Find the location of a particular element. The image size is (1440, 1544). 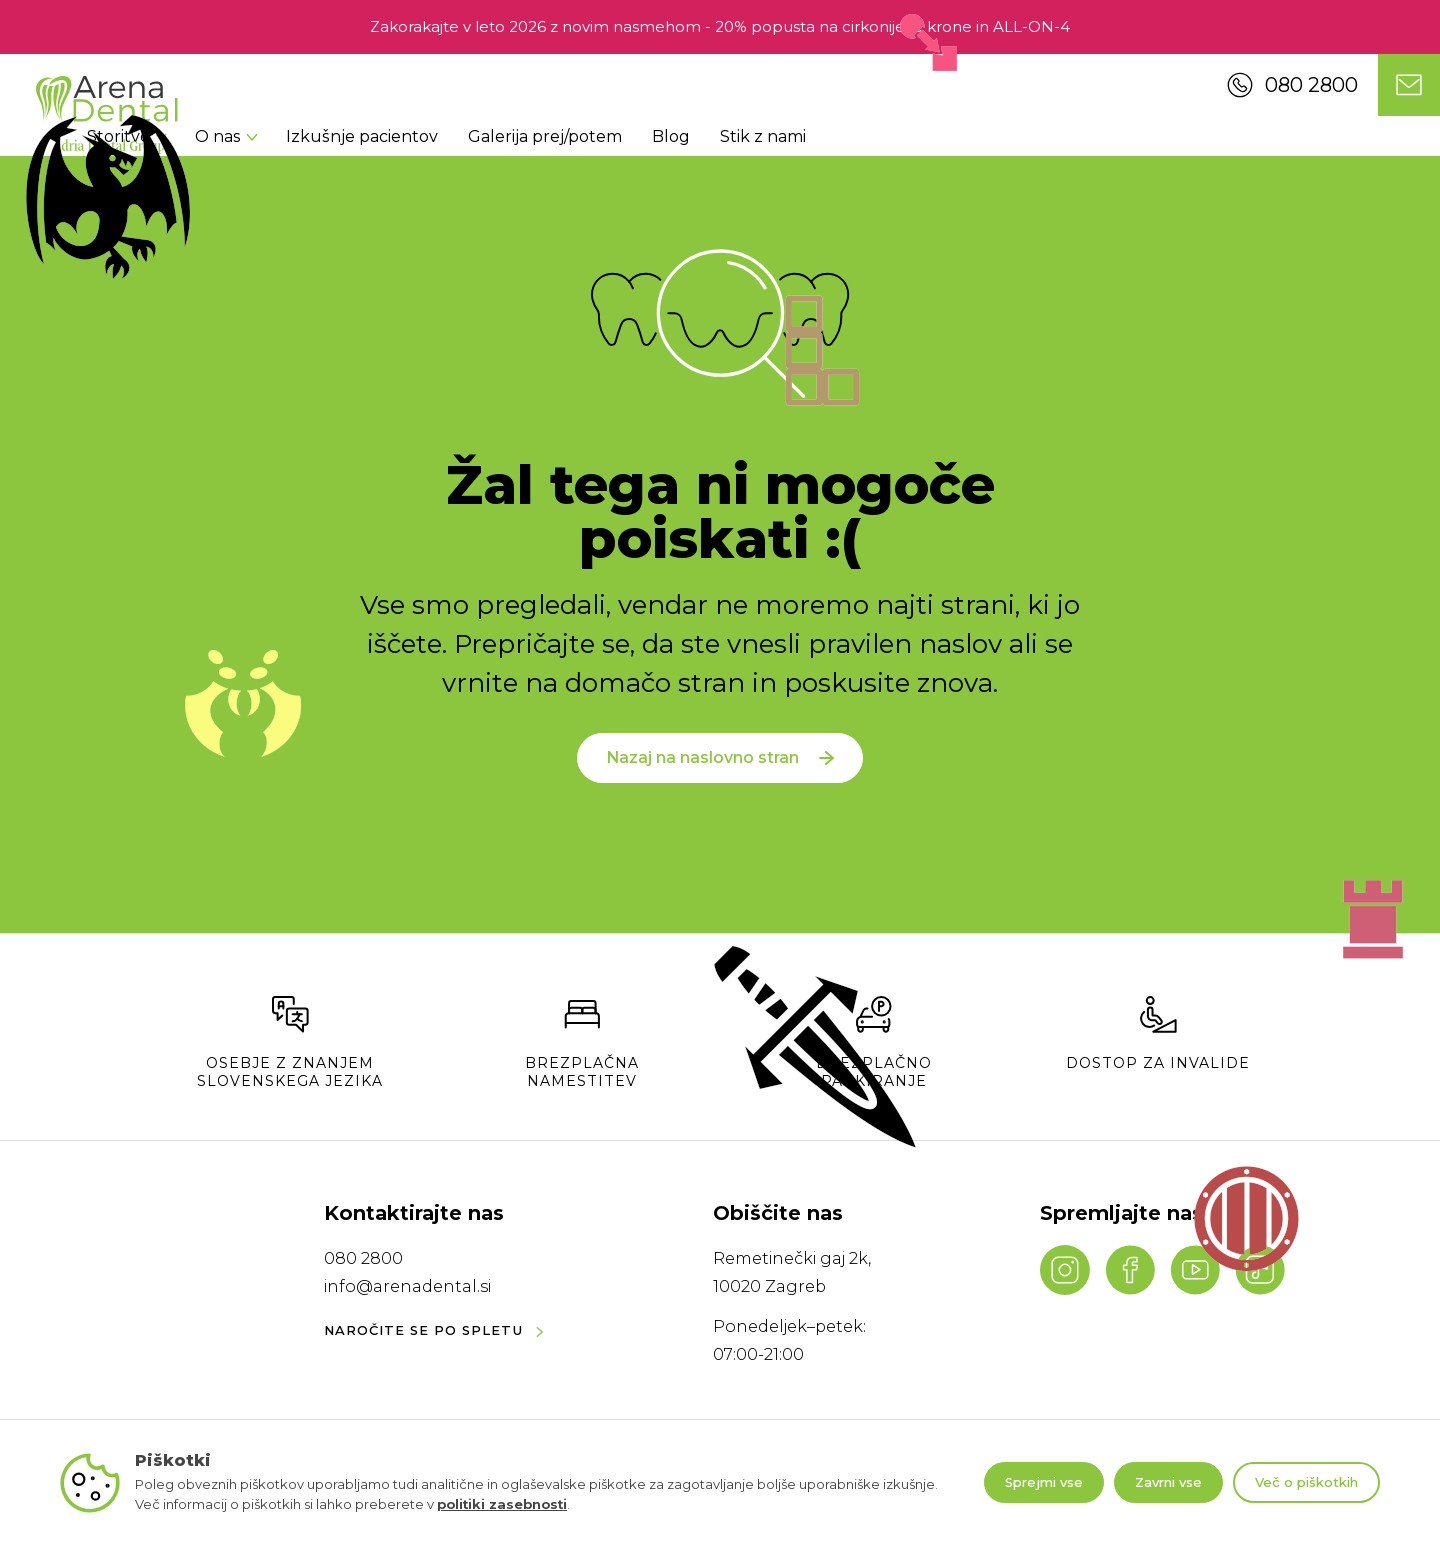

play chess or access chess game is located at coordinates (1373, 913).